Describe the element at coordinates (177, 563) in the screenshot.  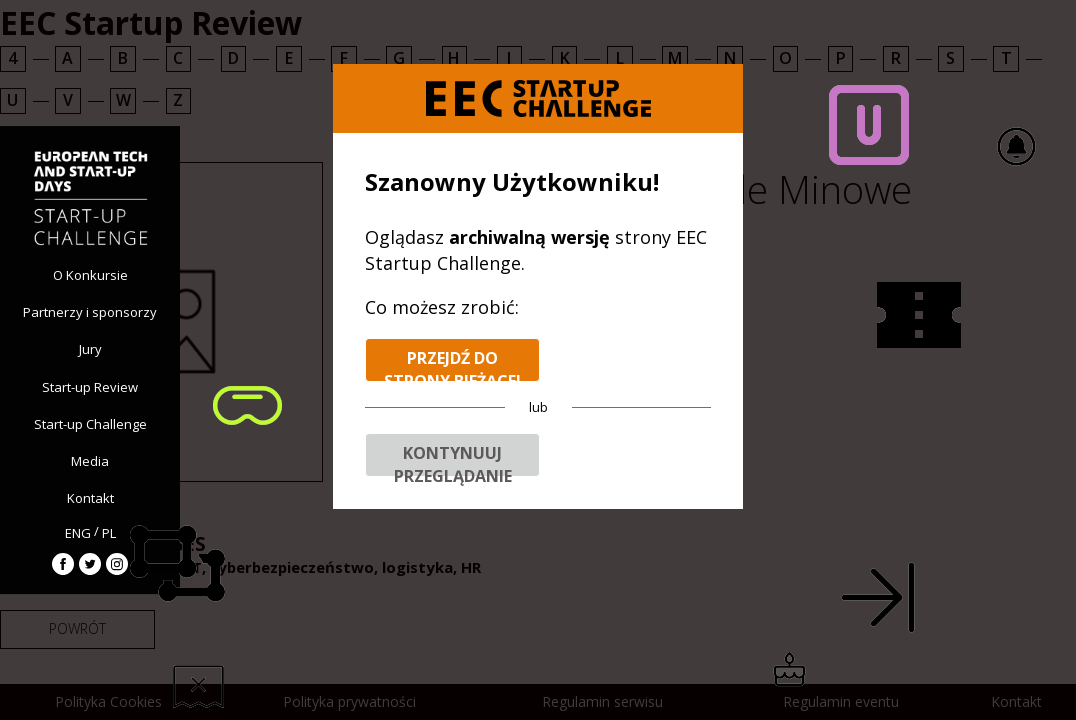
I see `ungroup selected objects` at that location.